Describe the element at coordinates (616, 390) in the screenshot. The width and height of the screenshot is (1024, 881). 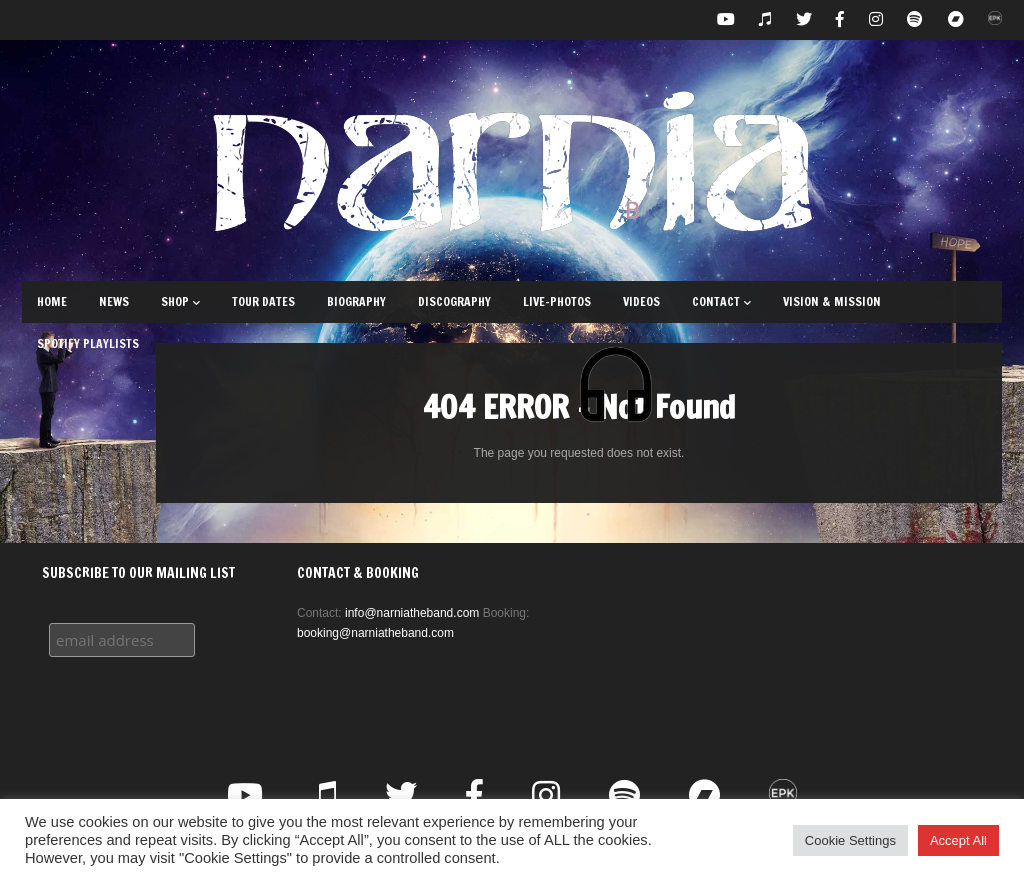
I see `access audio or voice settings` at that location.